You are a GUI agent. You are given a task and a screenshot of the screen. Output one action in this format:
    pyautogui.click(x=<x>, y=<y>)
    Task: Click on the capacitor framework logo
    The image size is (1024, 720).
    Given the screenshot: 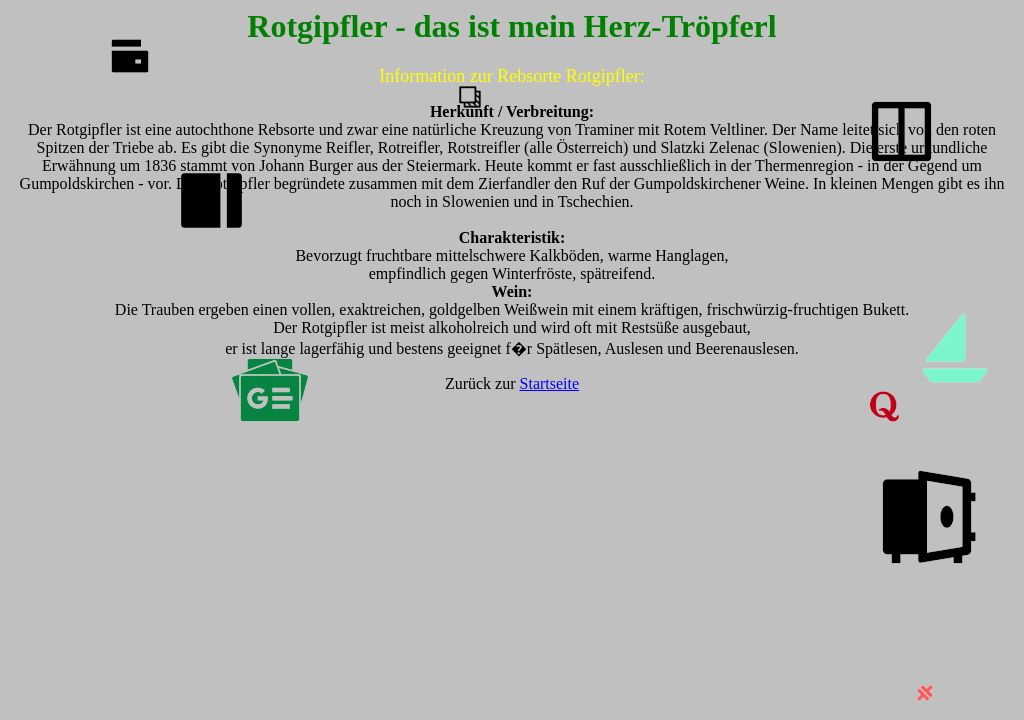 What is the action you would take?
    pyautogui.click(x=925, y=693)
    